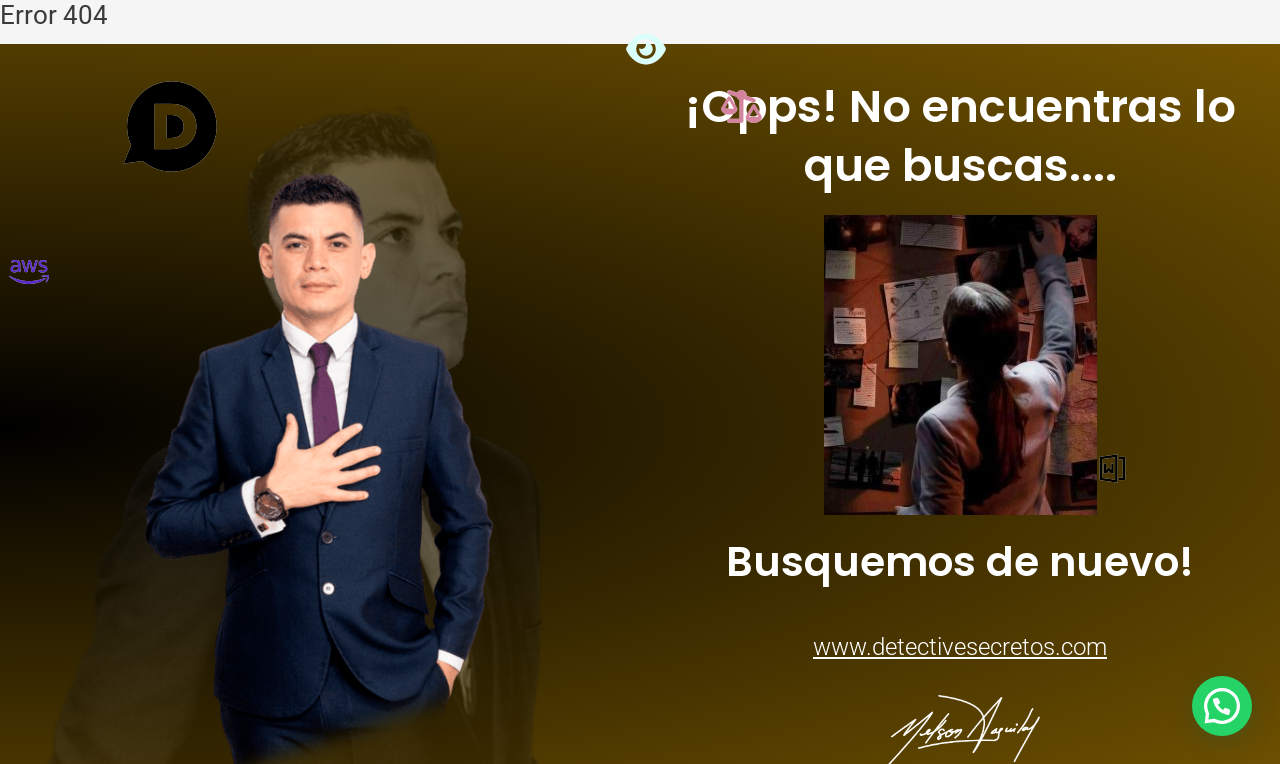  Describe the element at coordinates (741, 106) in the screenshot. I see `indicates an imbalanced comparison or unequal weight` at that location.